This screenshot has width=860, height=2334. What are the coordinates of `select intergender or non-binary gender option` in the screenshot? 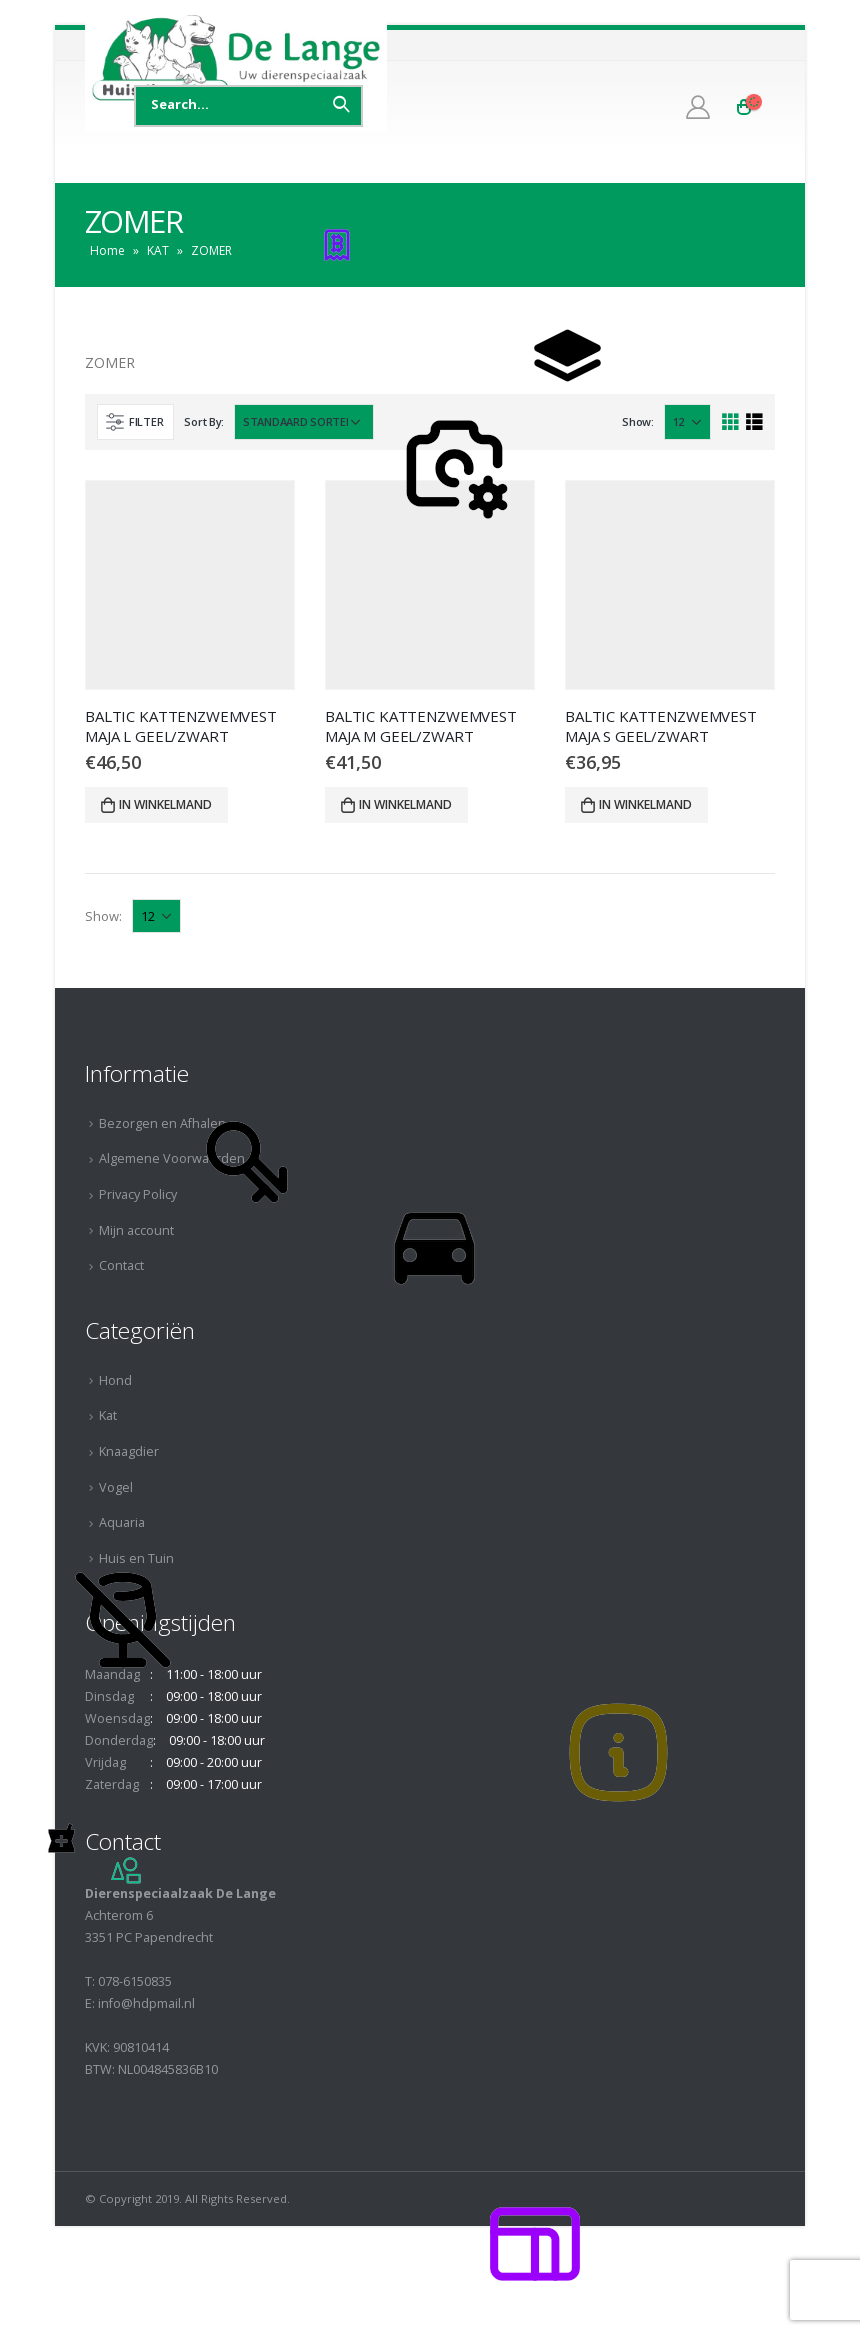 It's located at (247, 1162).